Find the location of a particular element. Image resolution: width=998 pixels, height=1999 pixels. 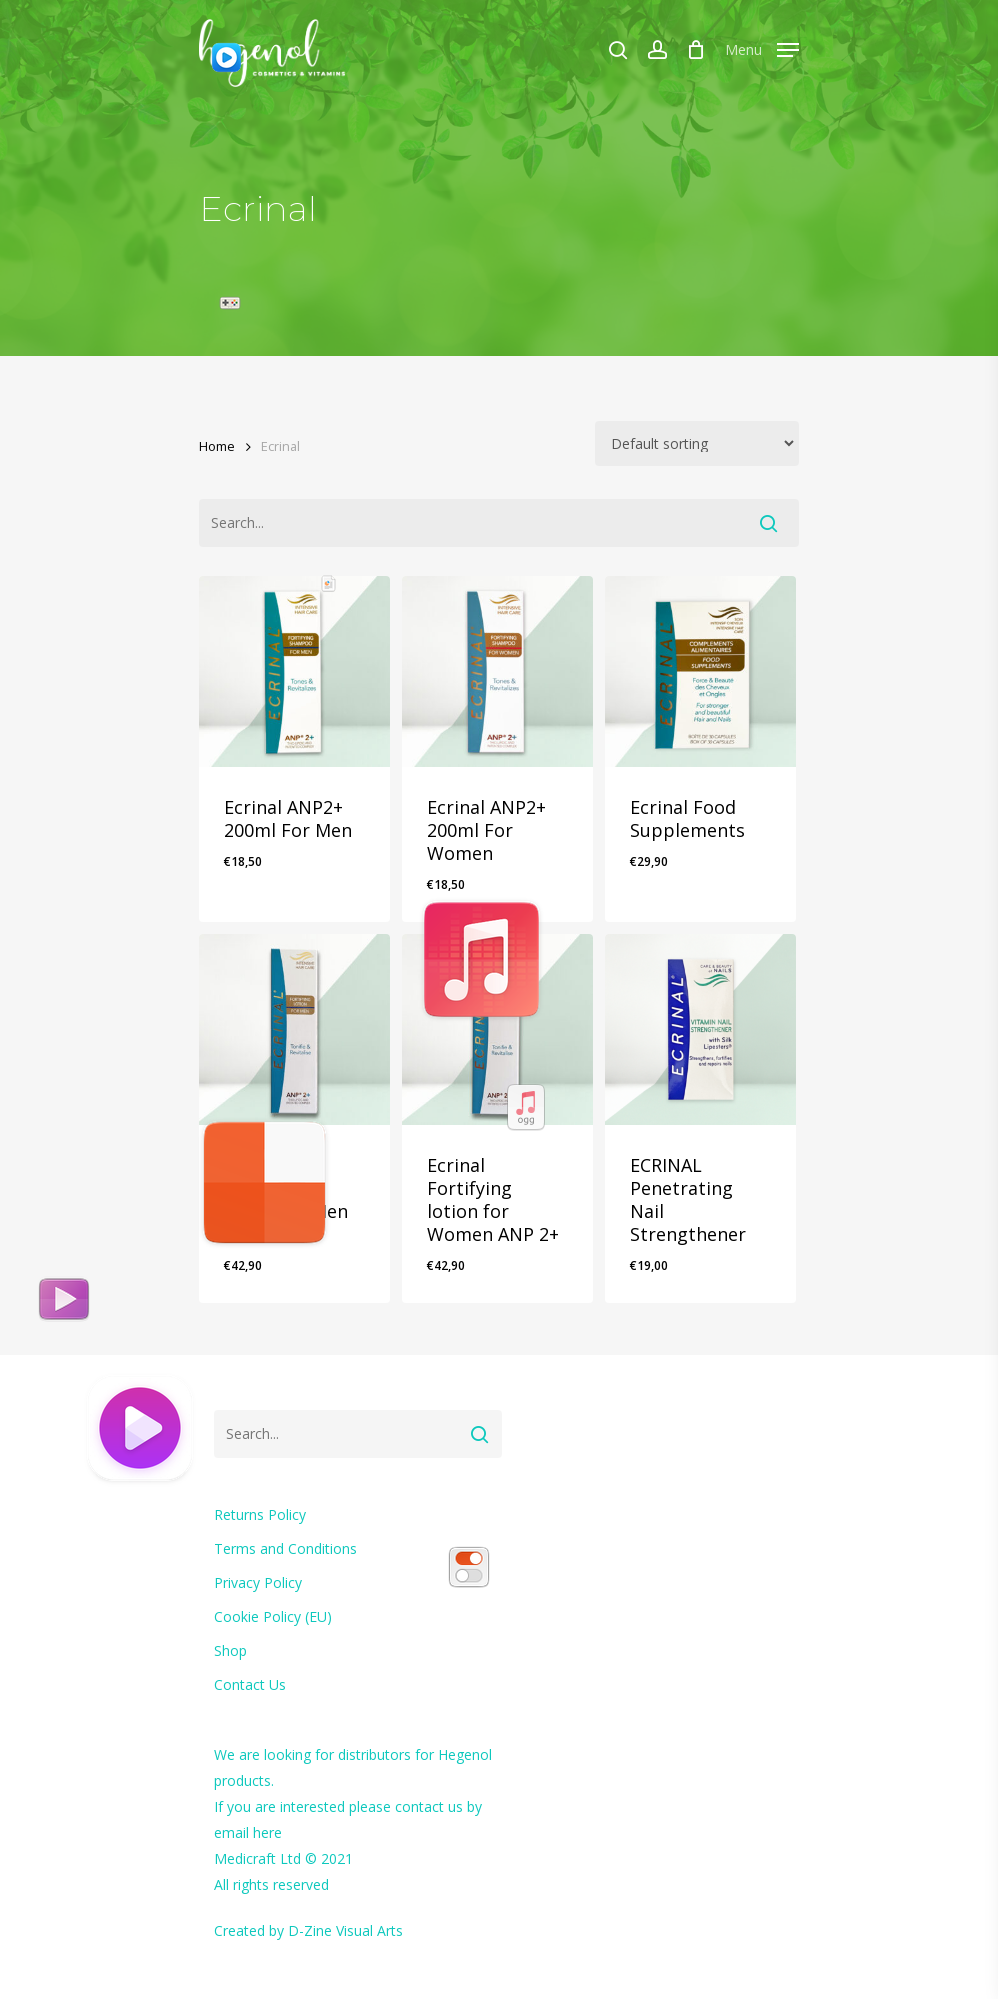

open a presentation file is located at coordinates (328, 583).